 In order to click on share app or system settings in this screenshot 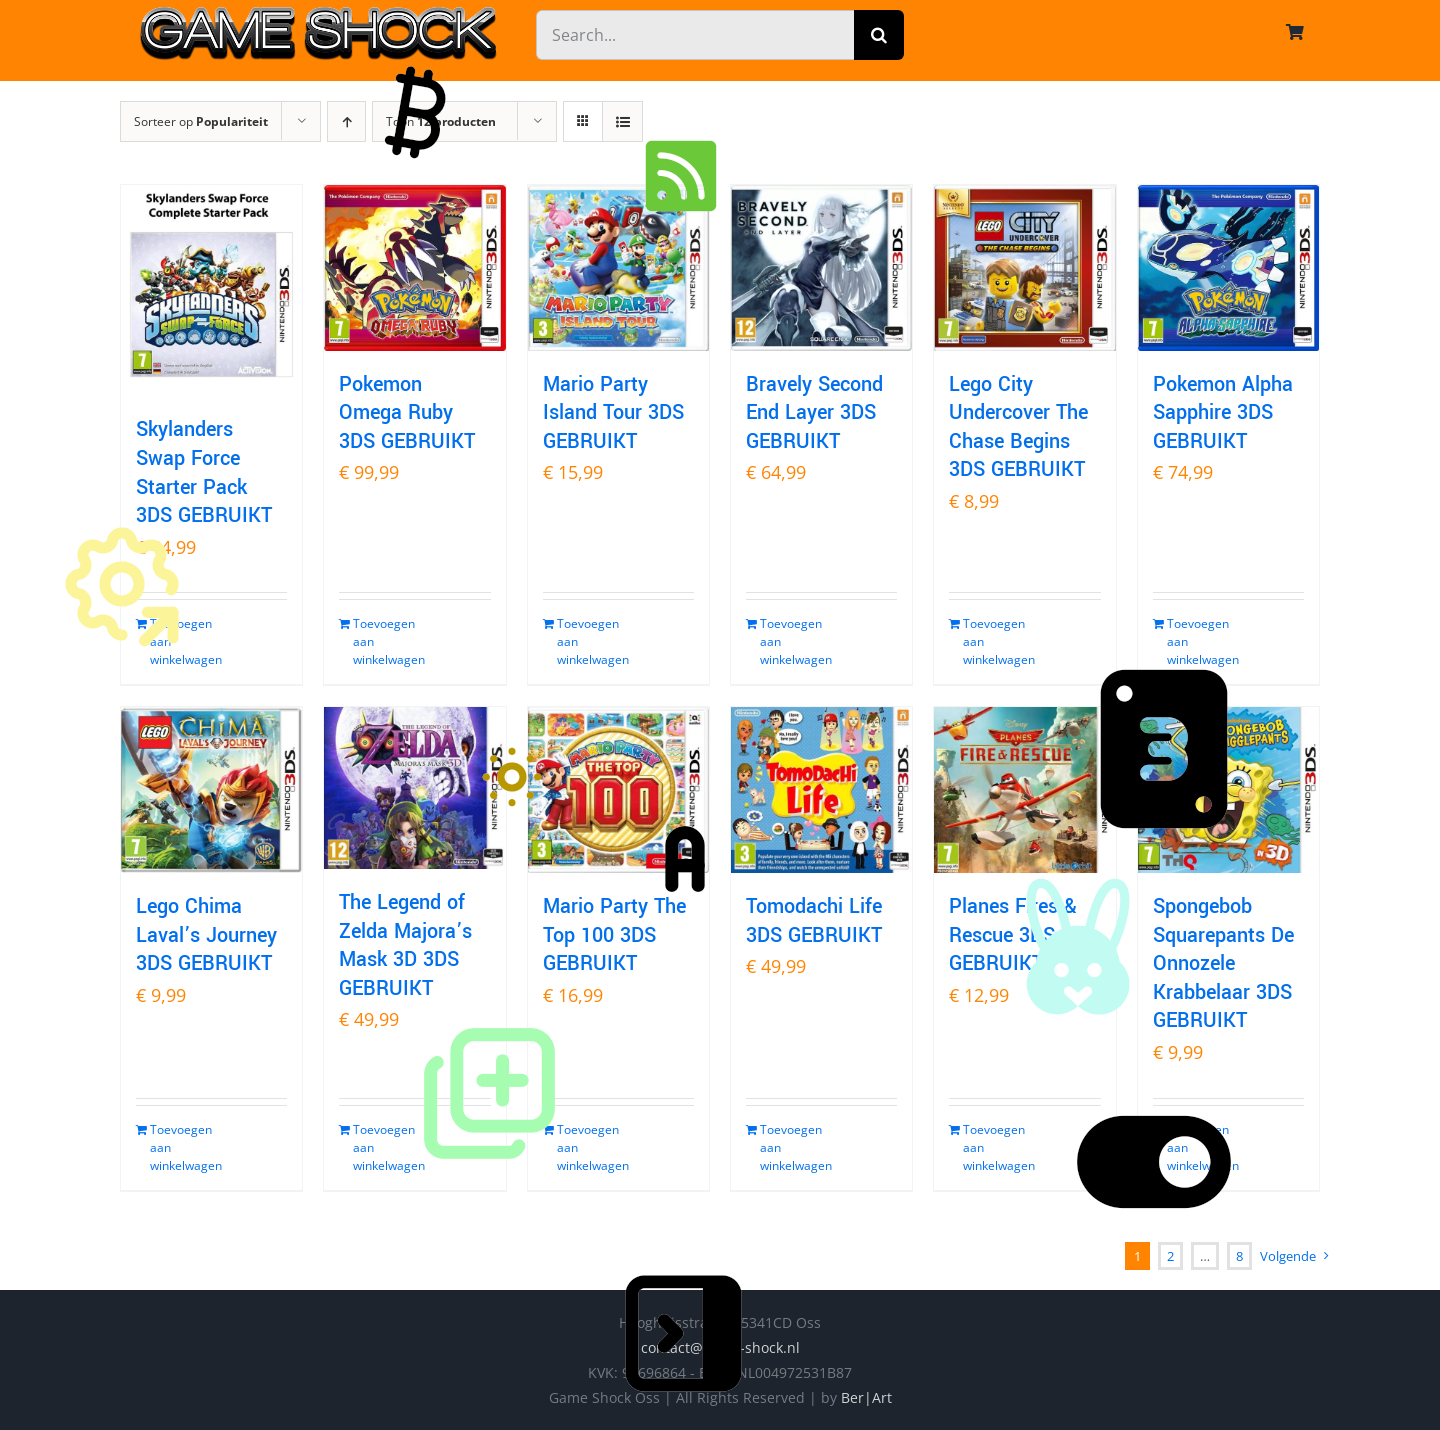, I will do `click(122, 584)`.